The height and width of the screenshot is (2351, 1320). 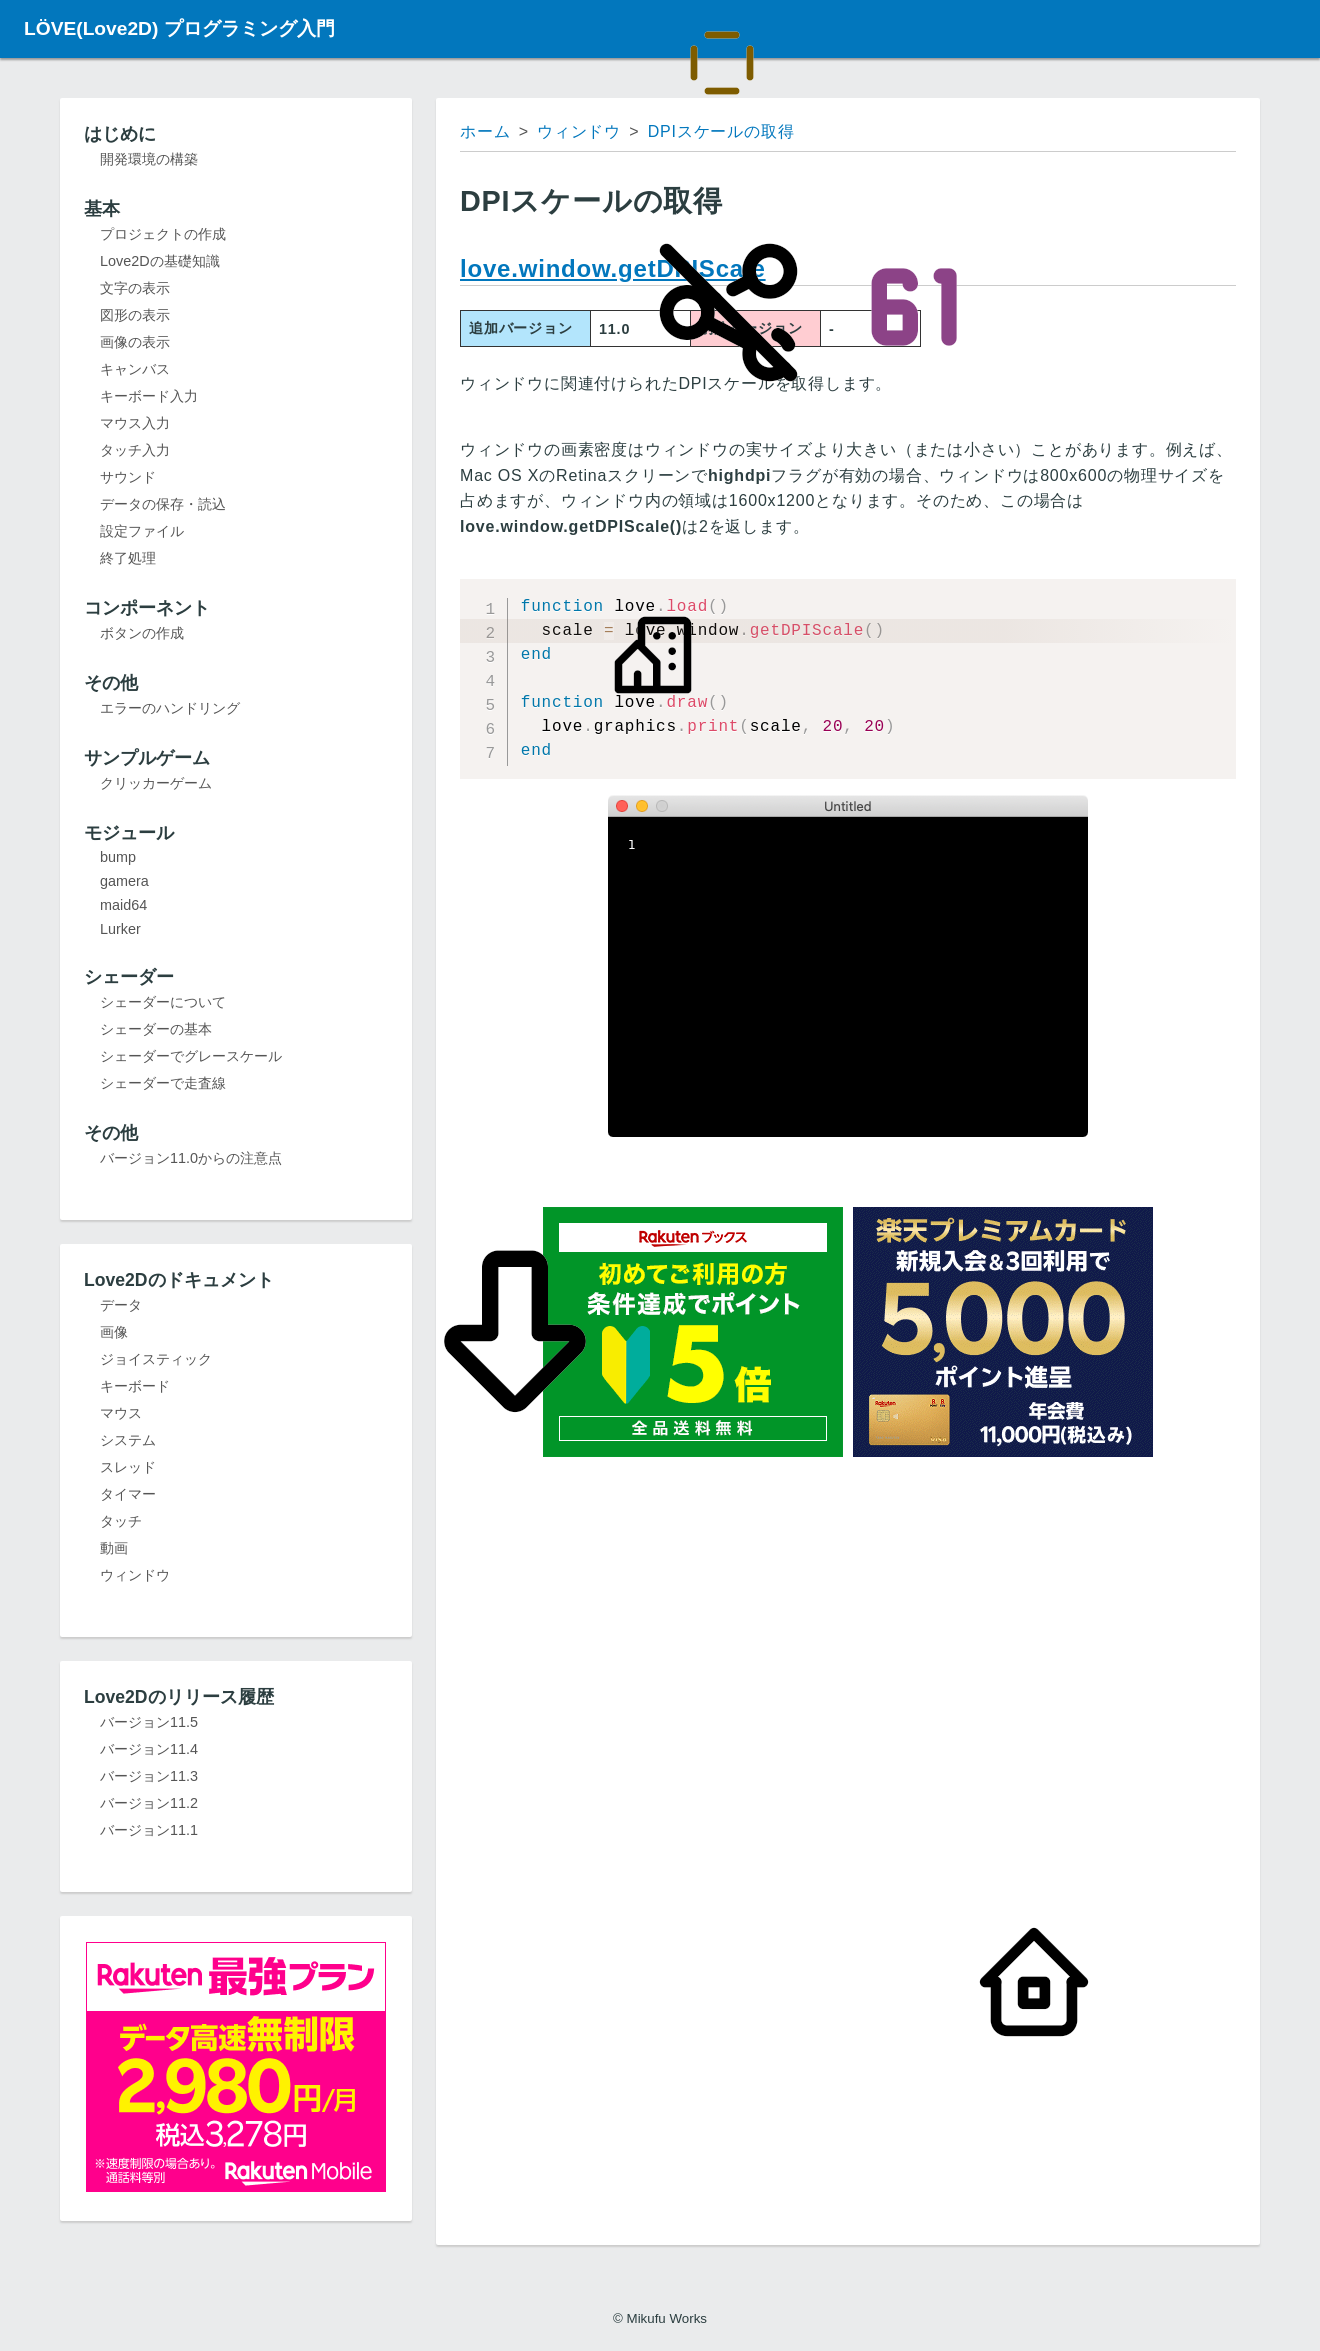 What do you see at coordinates (918, 307) in the screenshot?
I see `displays the number 61 as a badge or counter` at bounding box center [918, 307].